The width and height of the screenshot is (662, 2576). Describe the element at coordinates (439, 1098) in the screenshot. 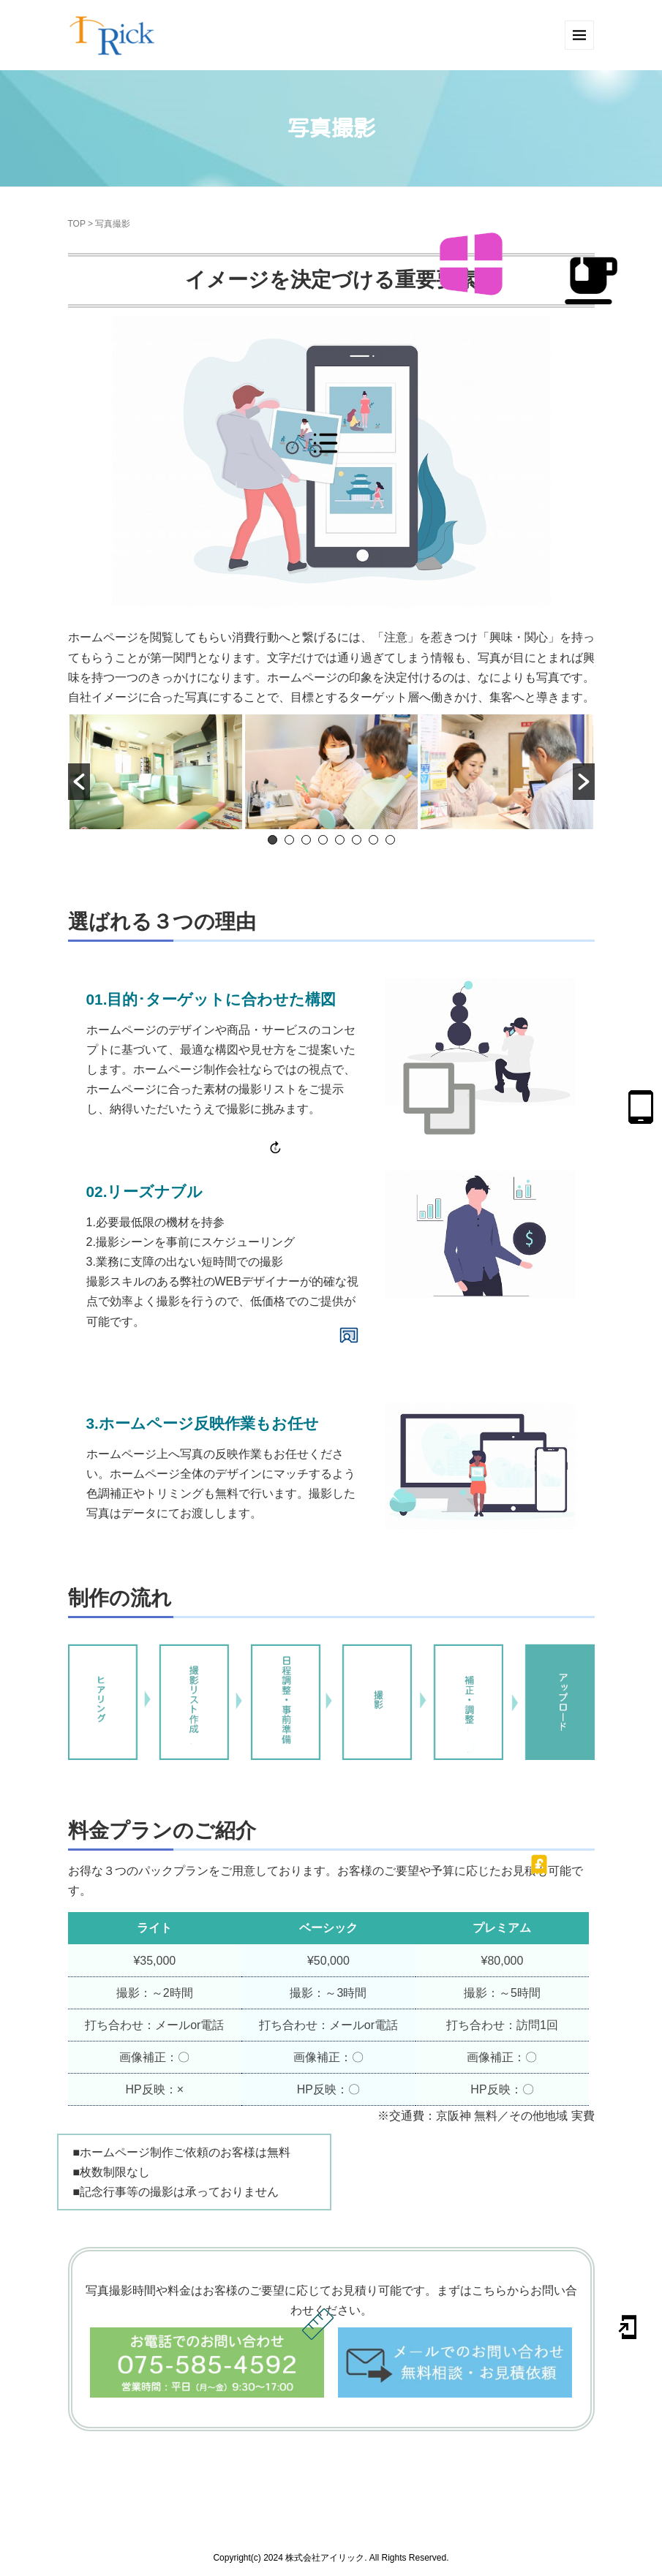

I see `subtract or remove a layer from selection` at that location.